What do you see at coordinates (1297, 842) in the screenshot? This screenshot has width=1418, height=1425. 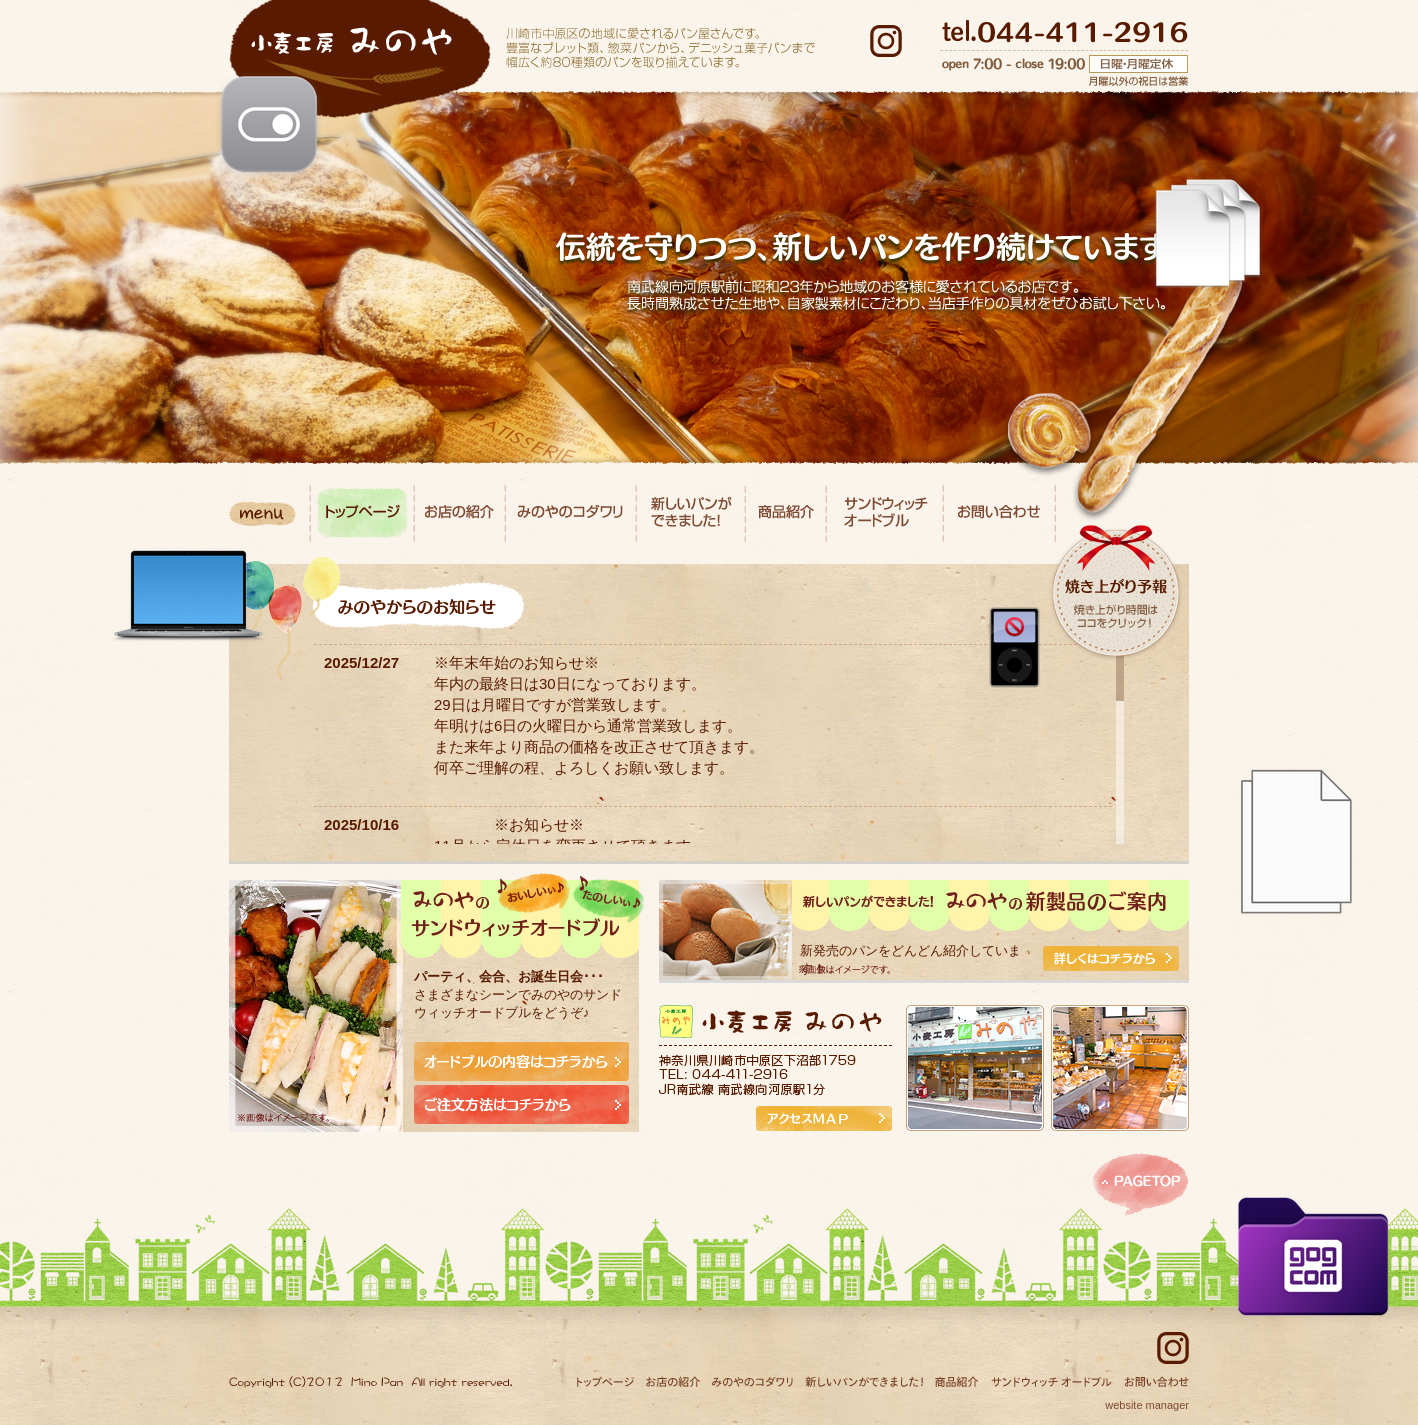 I see `copy file to clipboard` at bounding box center [1297, 842].